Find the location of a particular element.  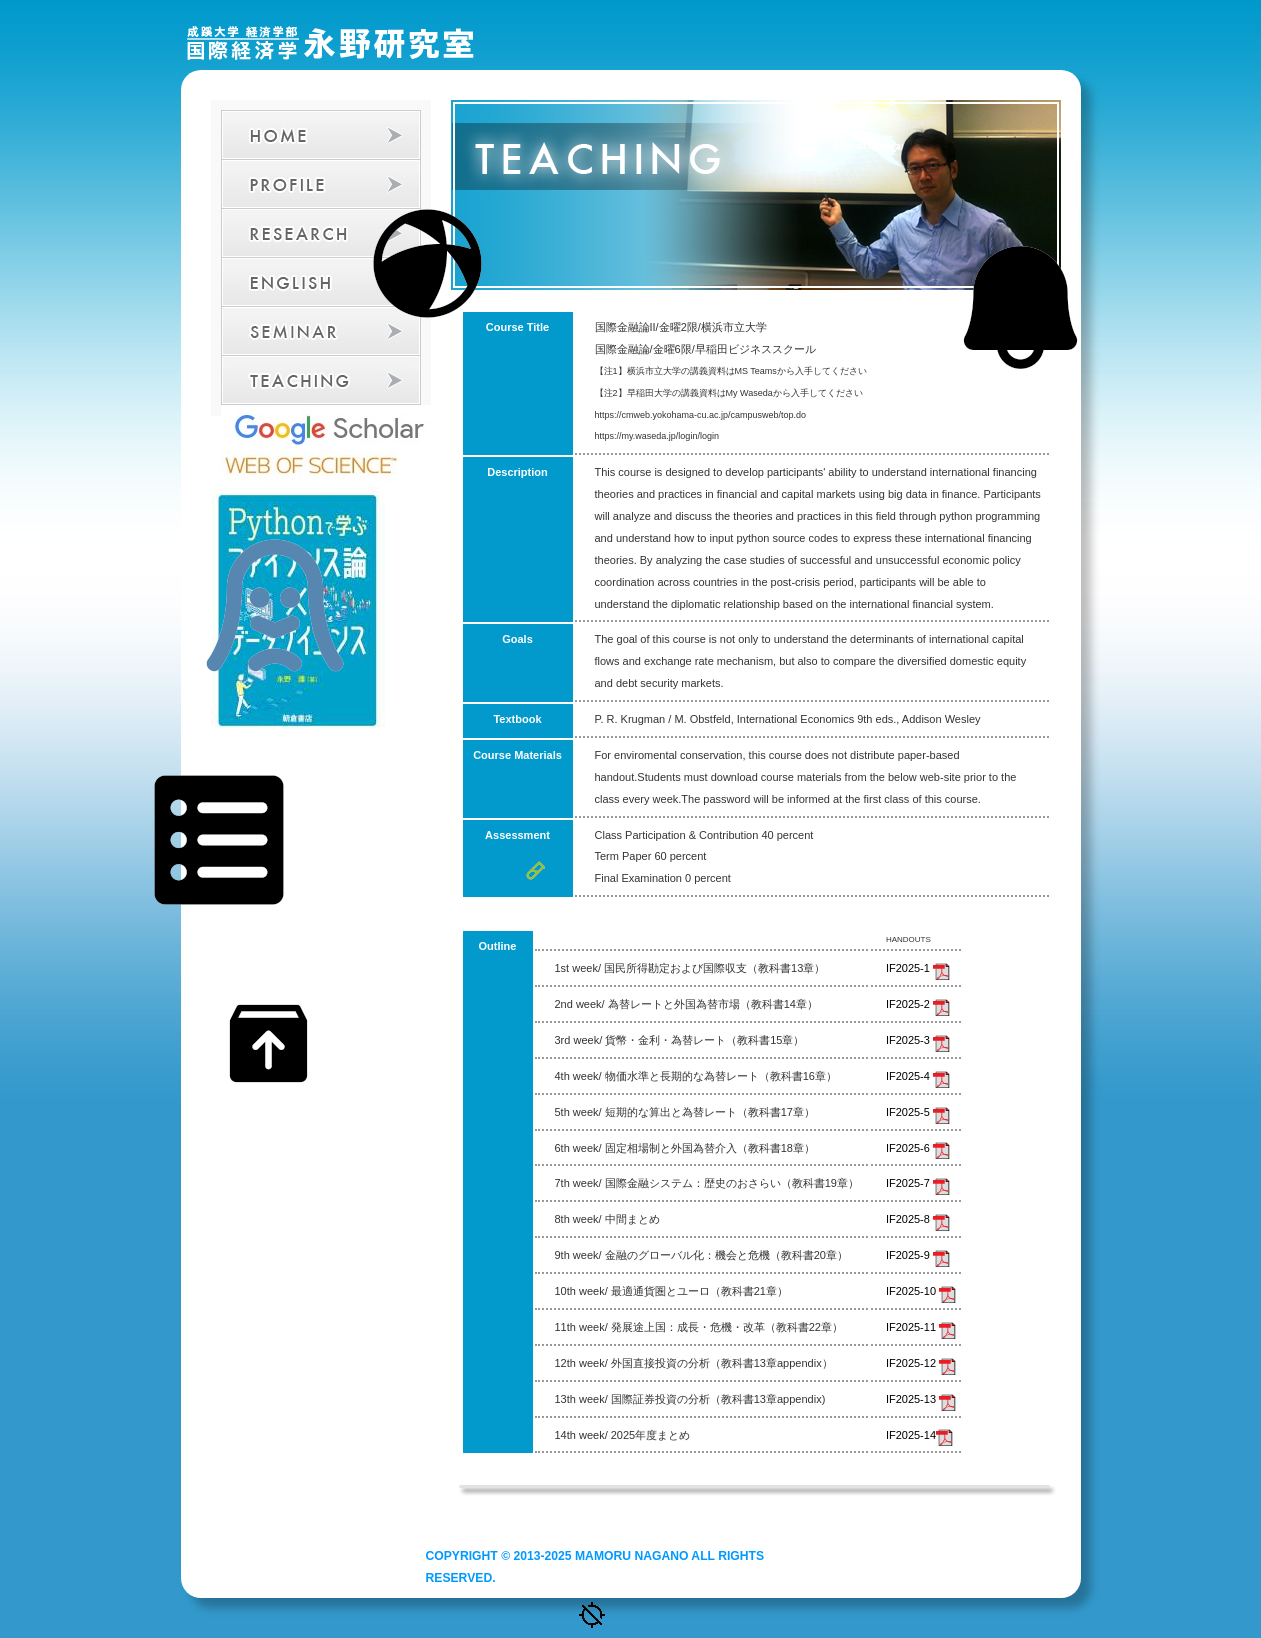

view notifications is located at coordinates (1020, 307).